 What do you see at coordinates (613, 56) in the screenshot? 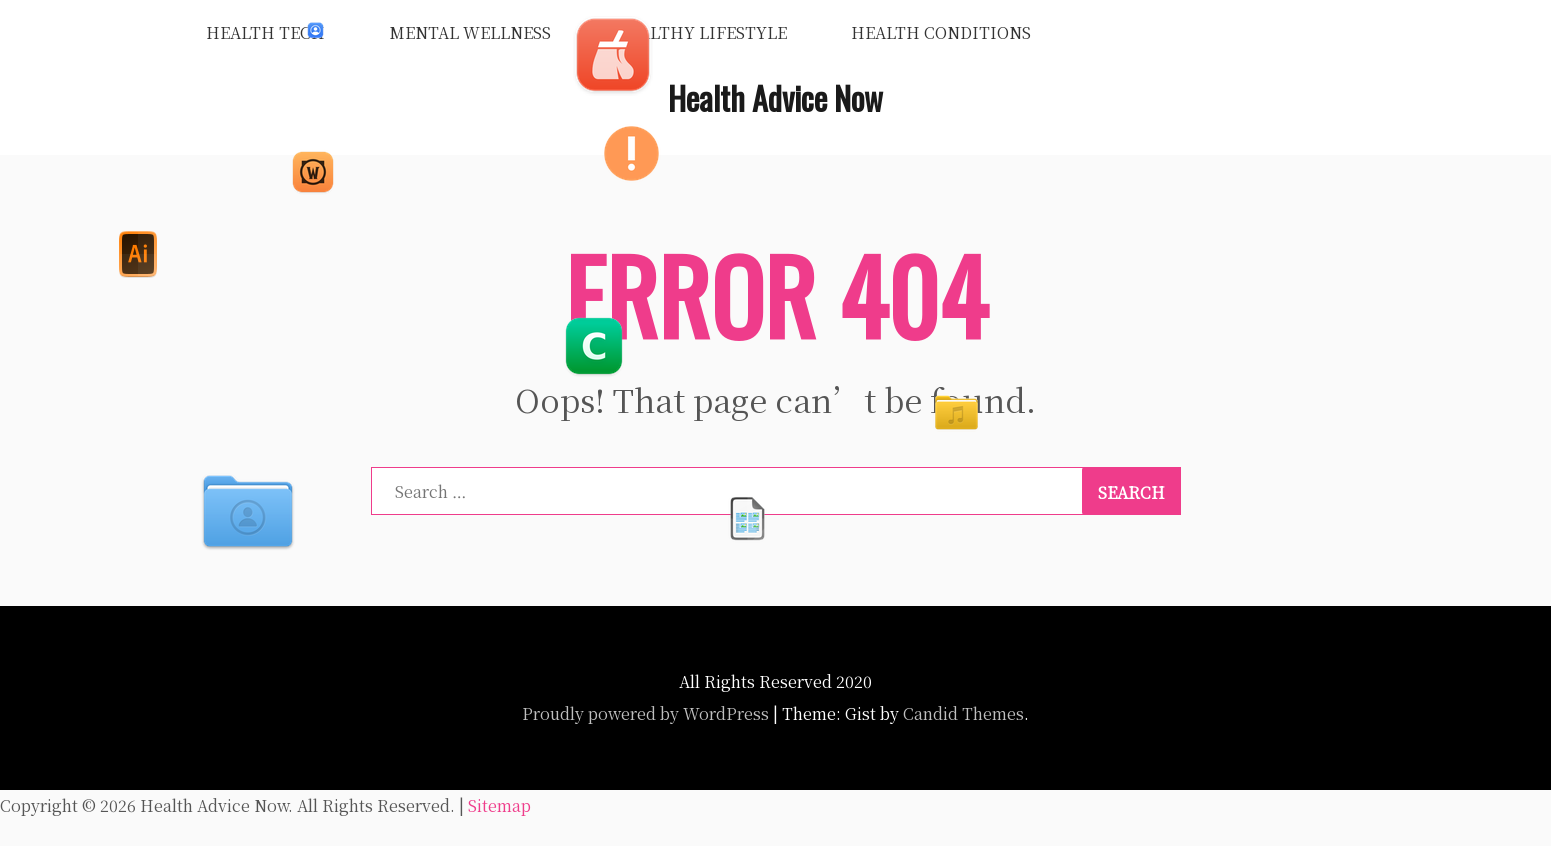
I see `access privacy and storage cleanup settings` at bounding box center [613, 56].